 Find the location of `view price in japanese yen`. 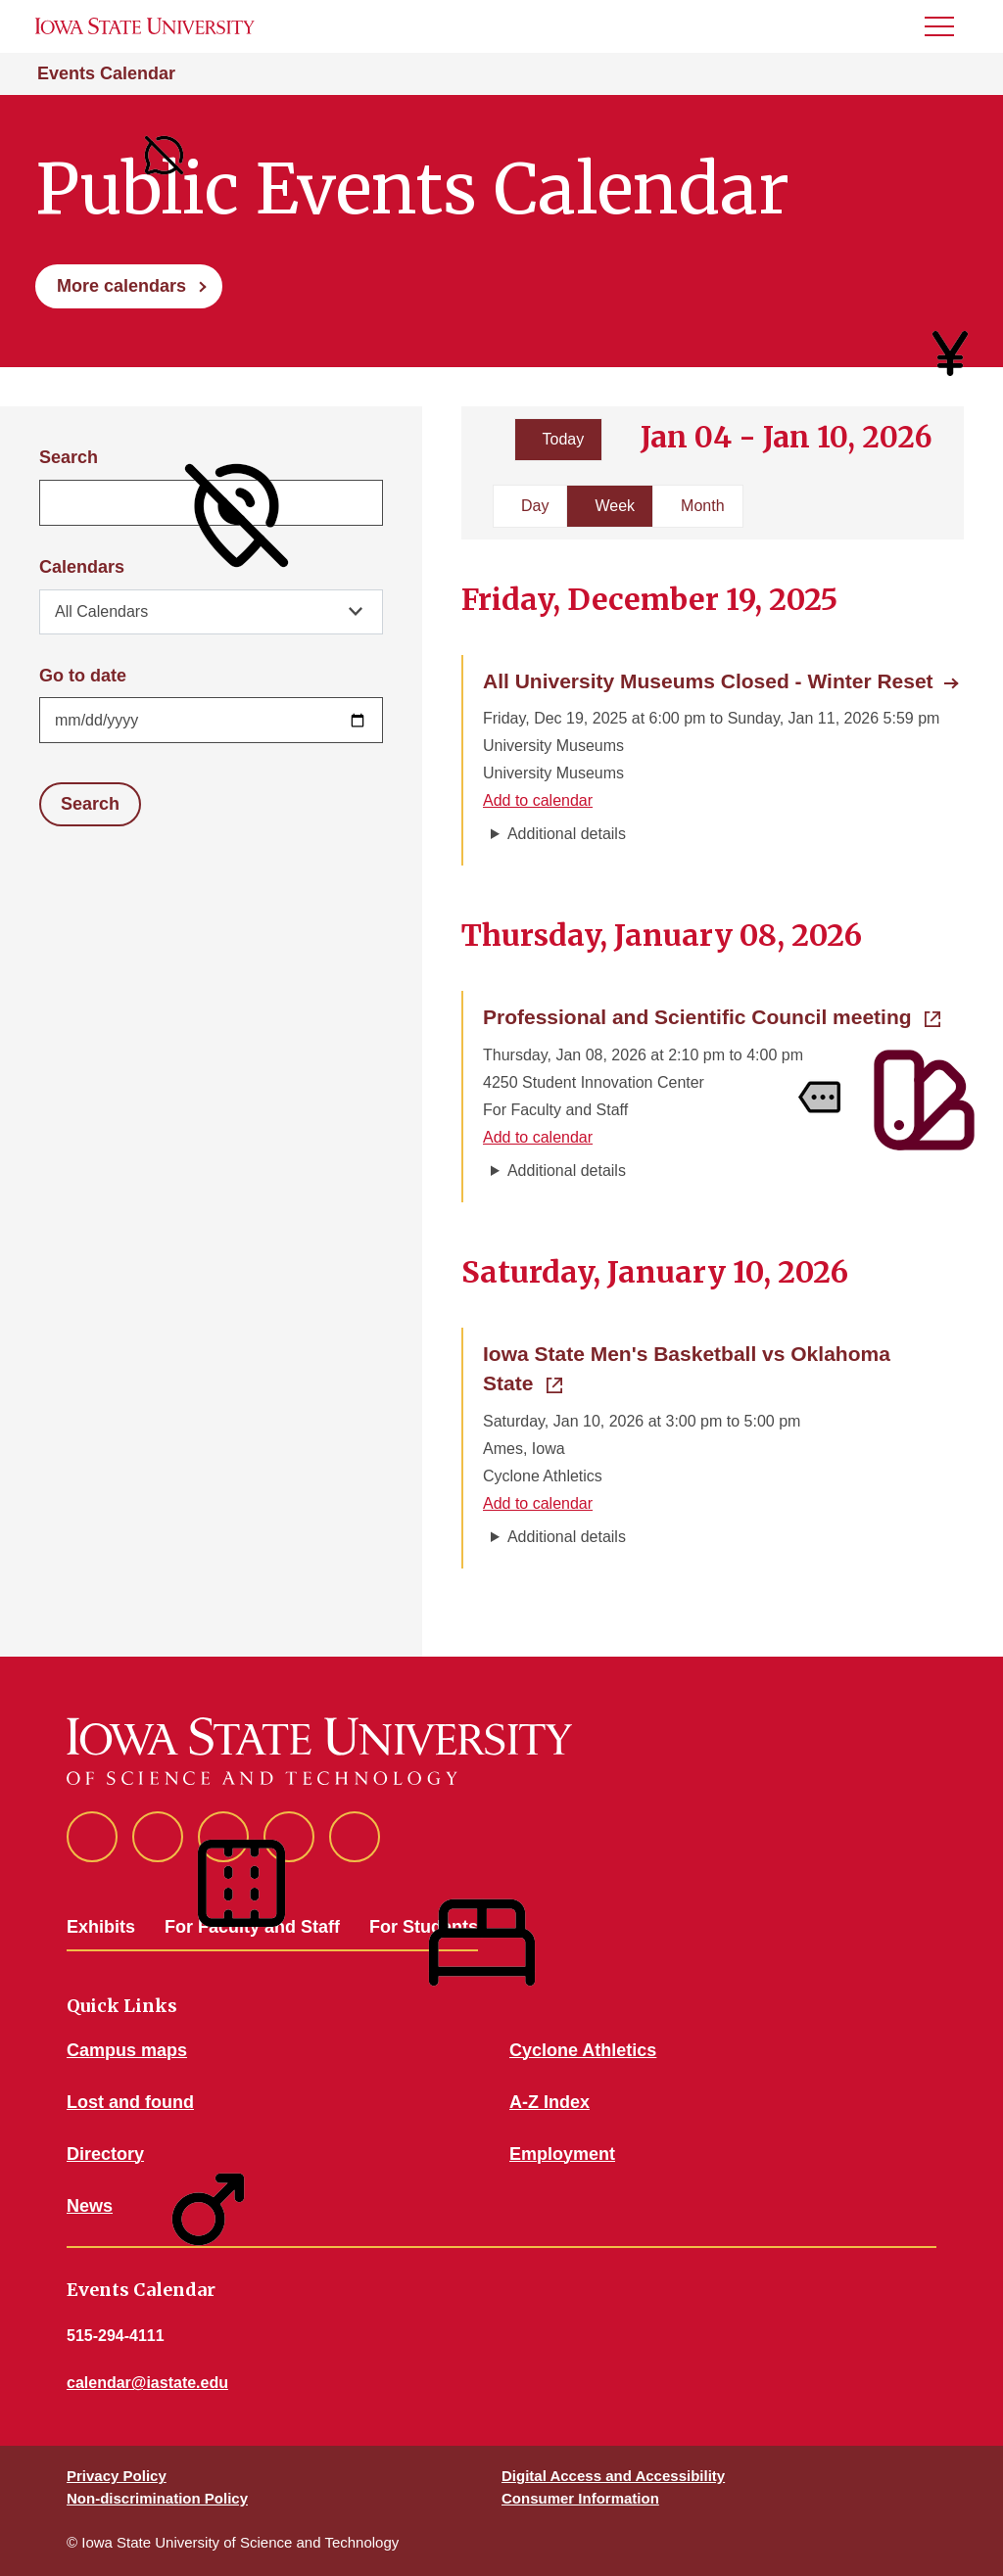

view price in japanese yen is located at coordinates (950, 353).